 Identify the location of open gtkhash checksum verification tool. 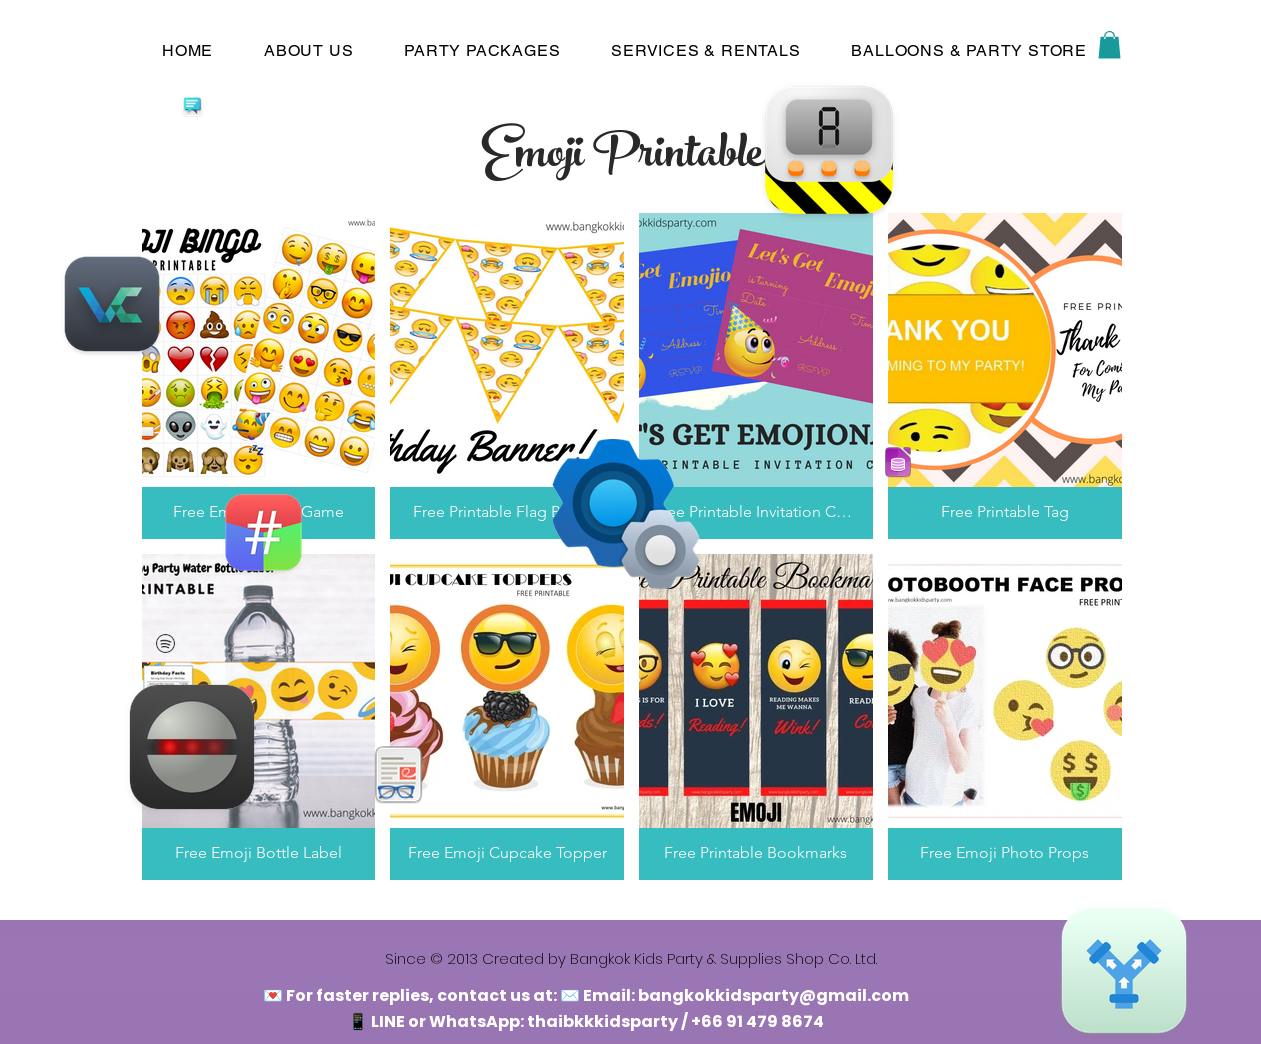
(263, 532).